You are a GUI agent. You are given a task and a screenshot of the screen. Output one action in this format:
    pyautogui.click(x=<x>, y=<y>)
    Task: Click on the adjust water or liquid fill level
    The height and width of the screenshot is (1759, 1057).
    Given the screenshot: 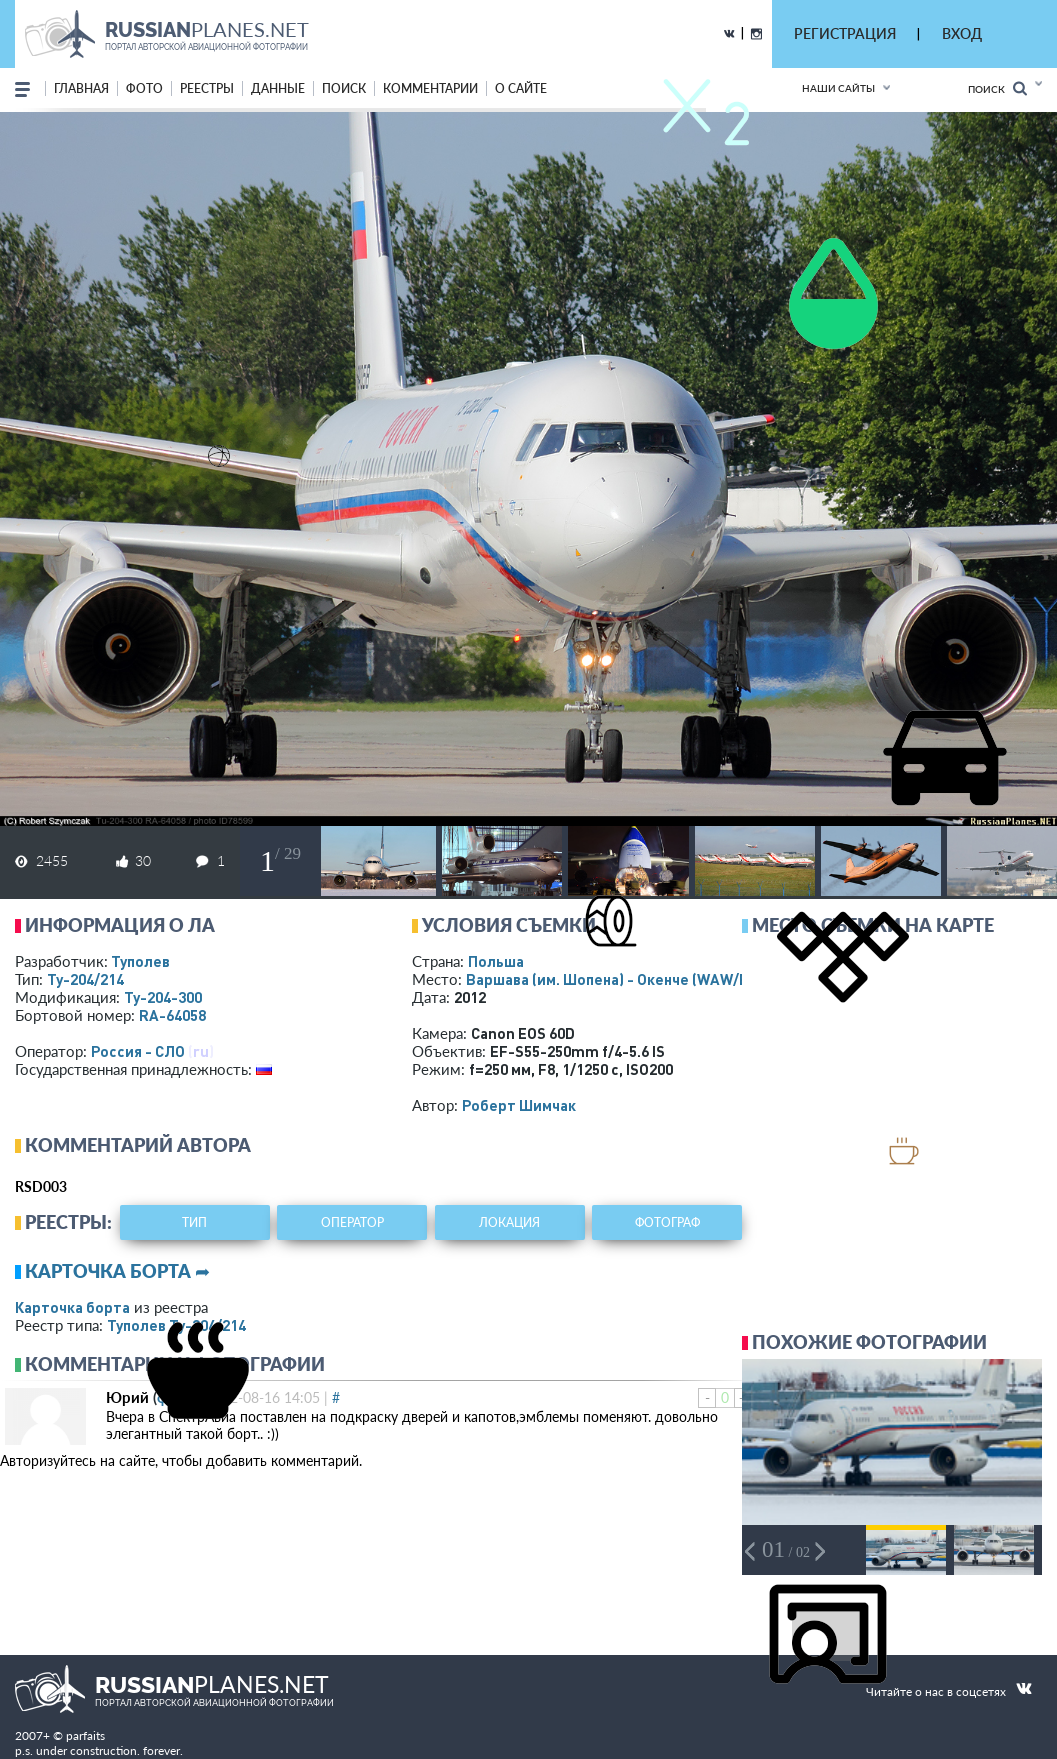 What is the action you would take?
    pyautogui.click(x=833, y=293)
    